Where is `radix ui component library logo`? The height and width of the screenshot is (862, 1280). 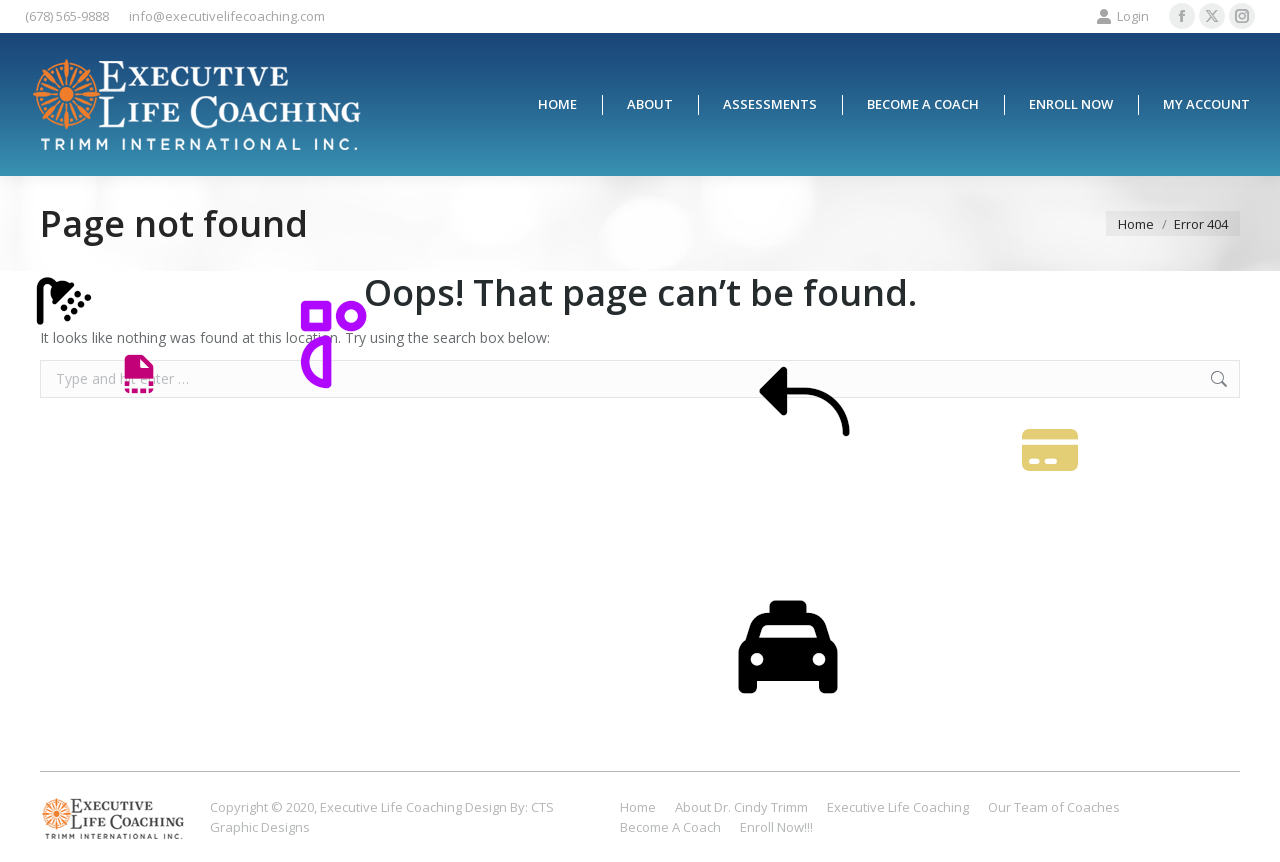
radix ui component library logo is located at coordinates (331, 344).